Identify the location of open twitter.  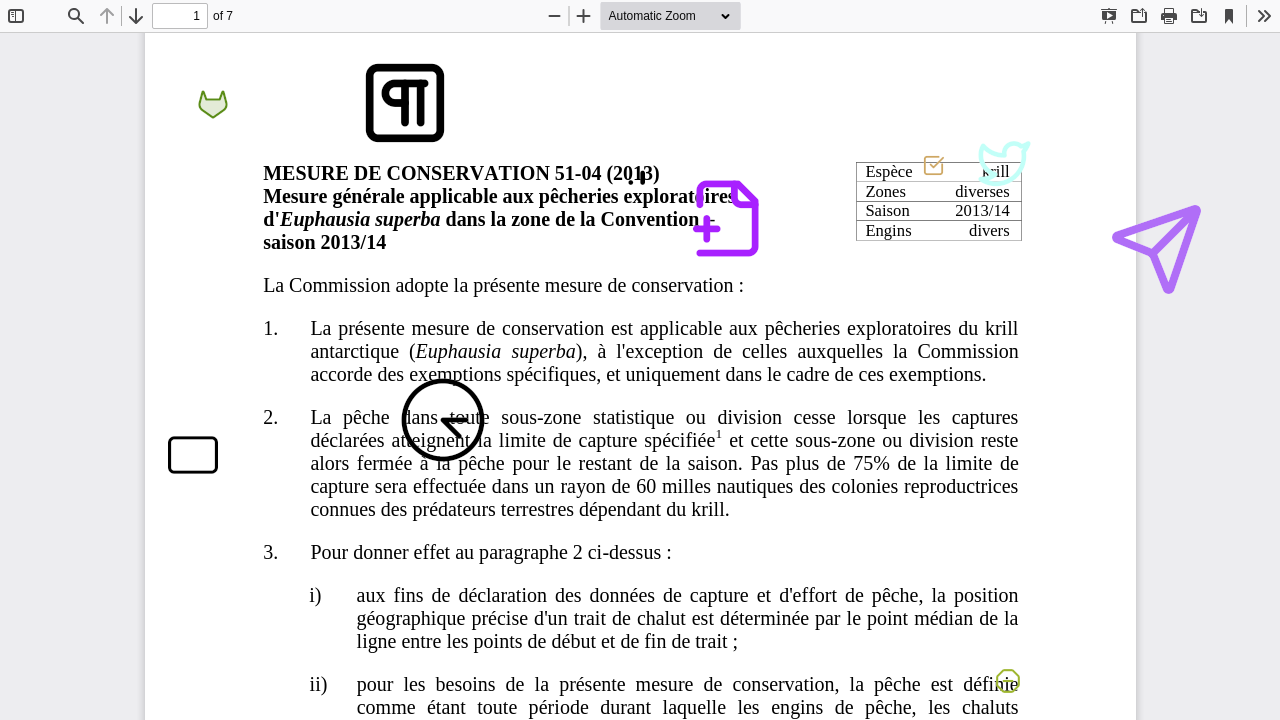
(1004, 162).